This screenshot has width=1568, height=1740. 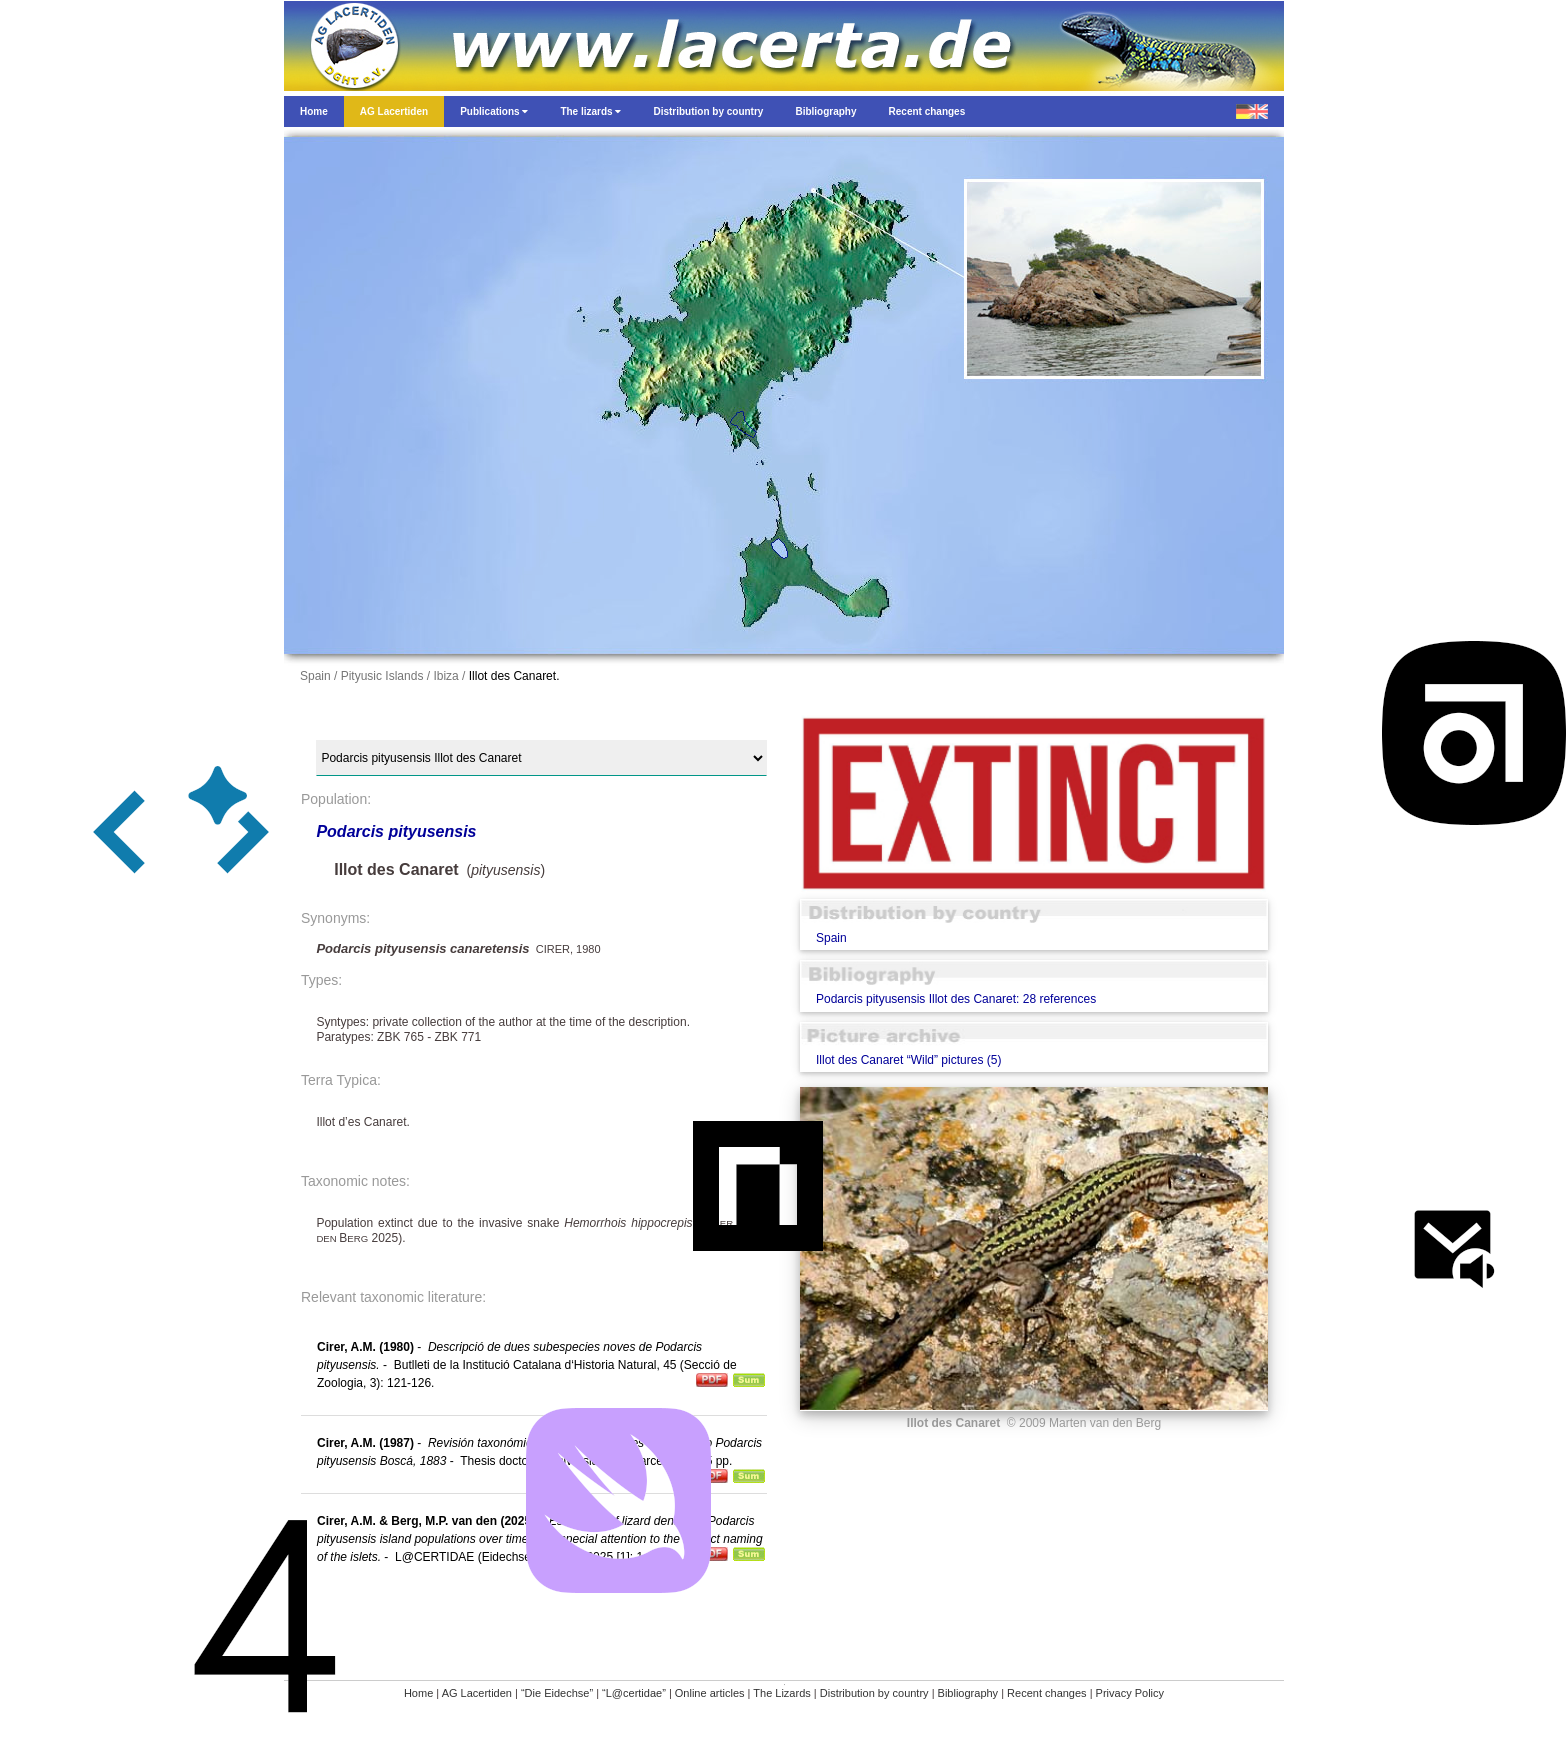 I want to click on abstract app logo, so click(x=1474, y=733).